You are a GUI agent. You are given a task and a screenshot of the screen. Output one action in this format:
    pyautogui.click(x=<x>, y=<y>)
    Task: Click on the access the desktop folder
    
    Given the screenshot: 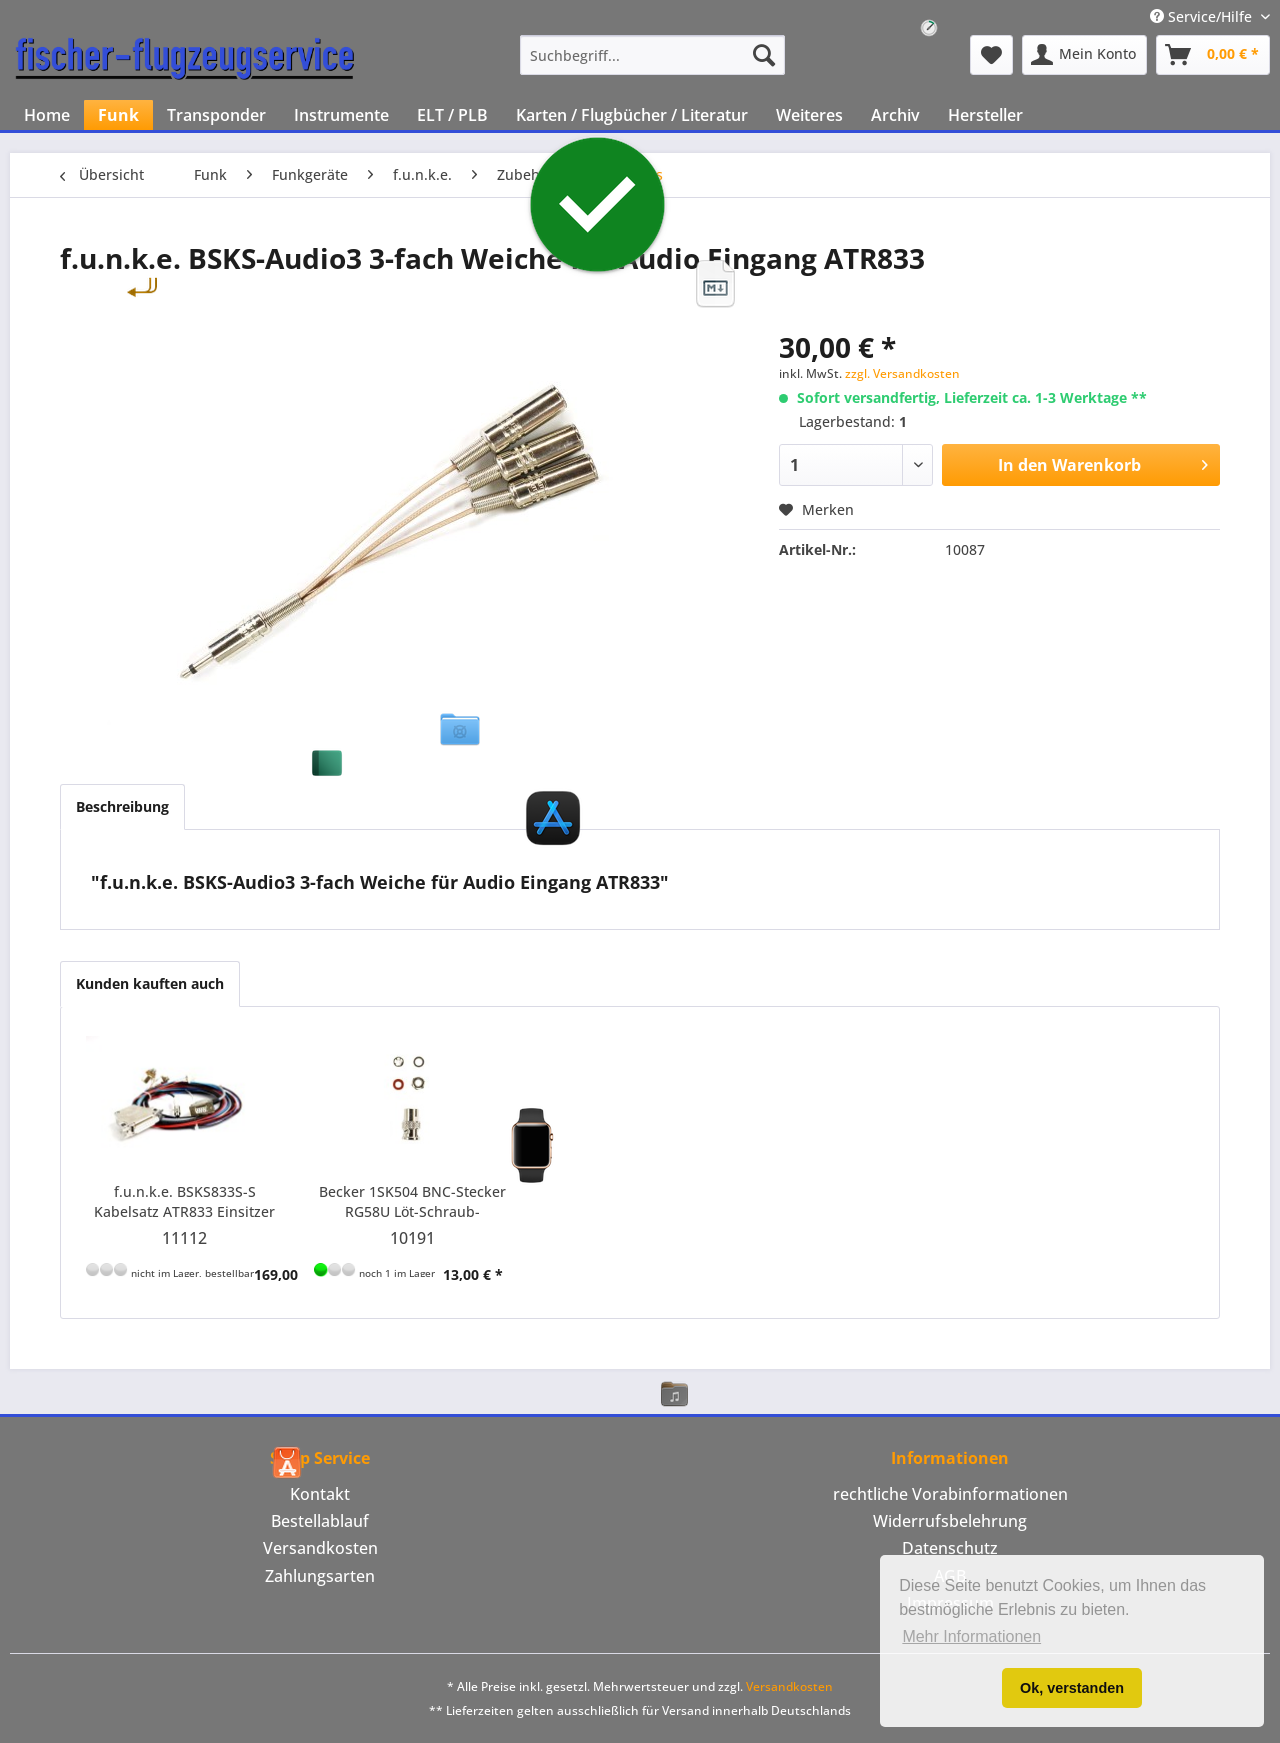 What is the action you would take?
    pyautogui.click(x=327, y=762)
    